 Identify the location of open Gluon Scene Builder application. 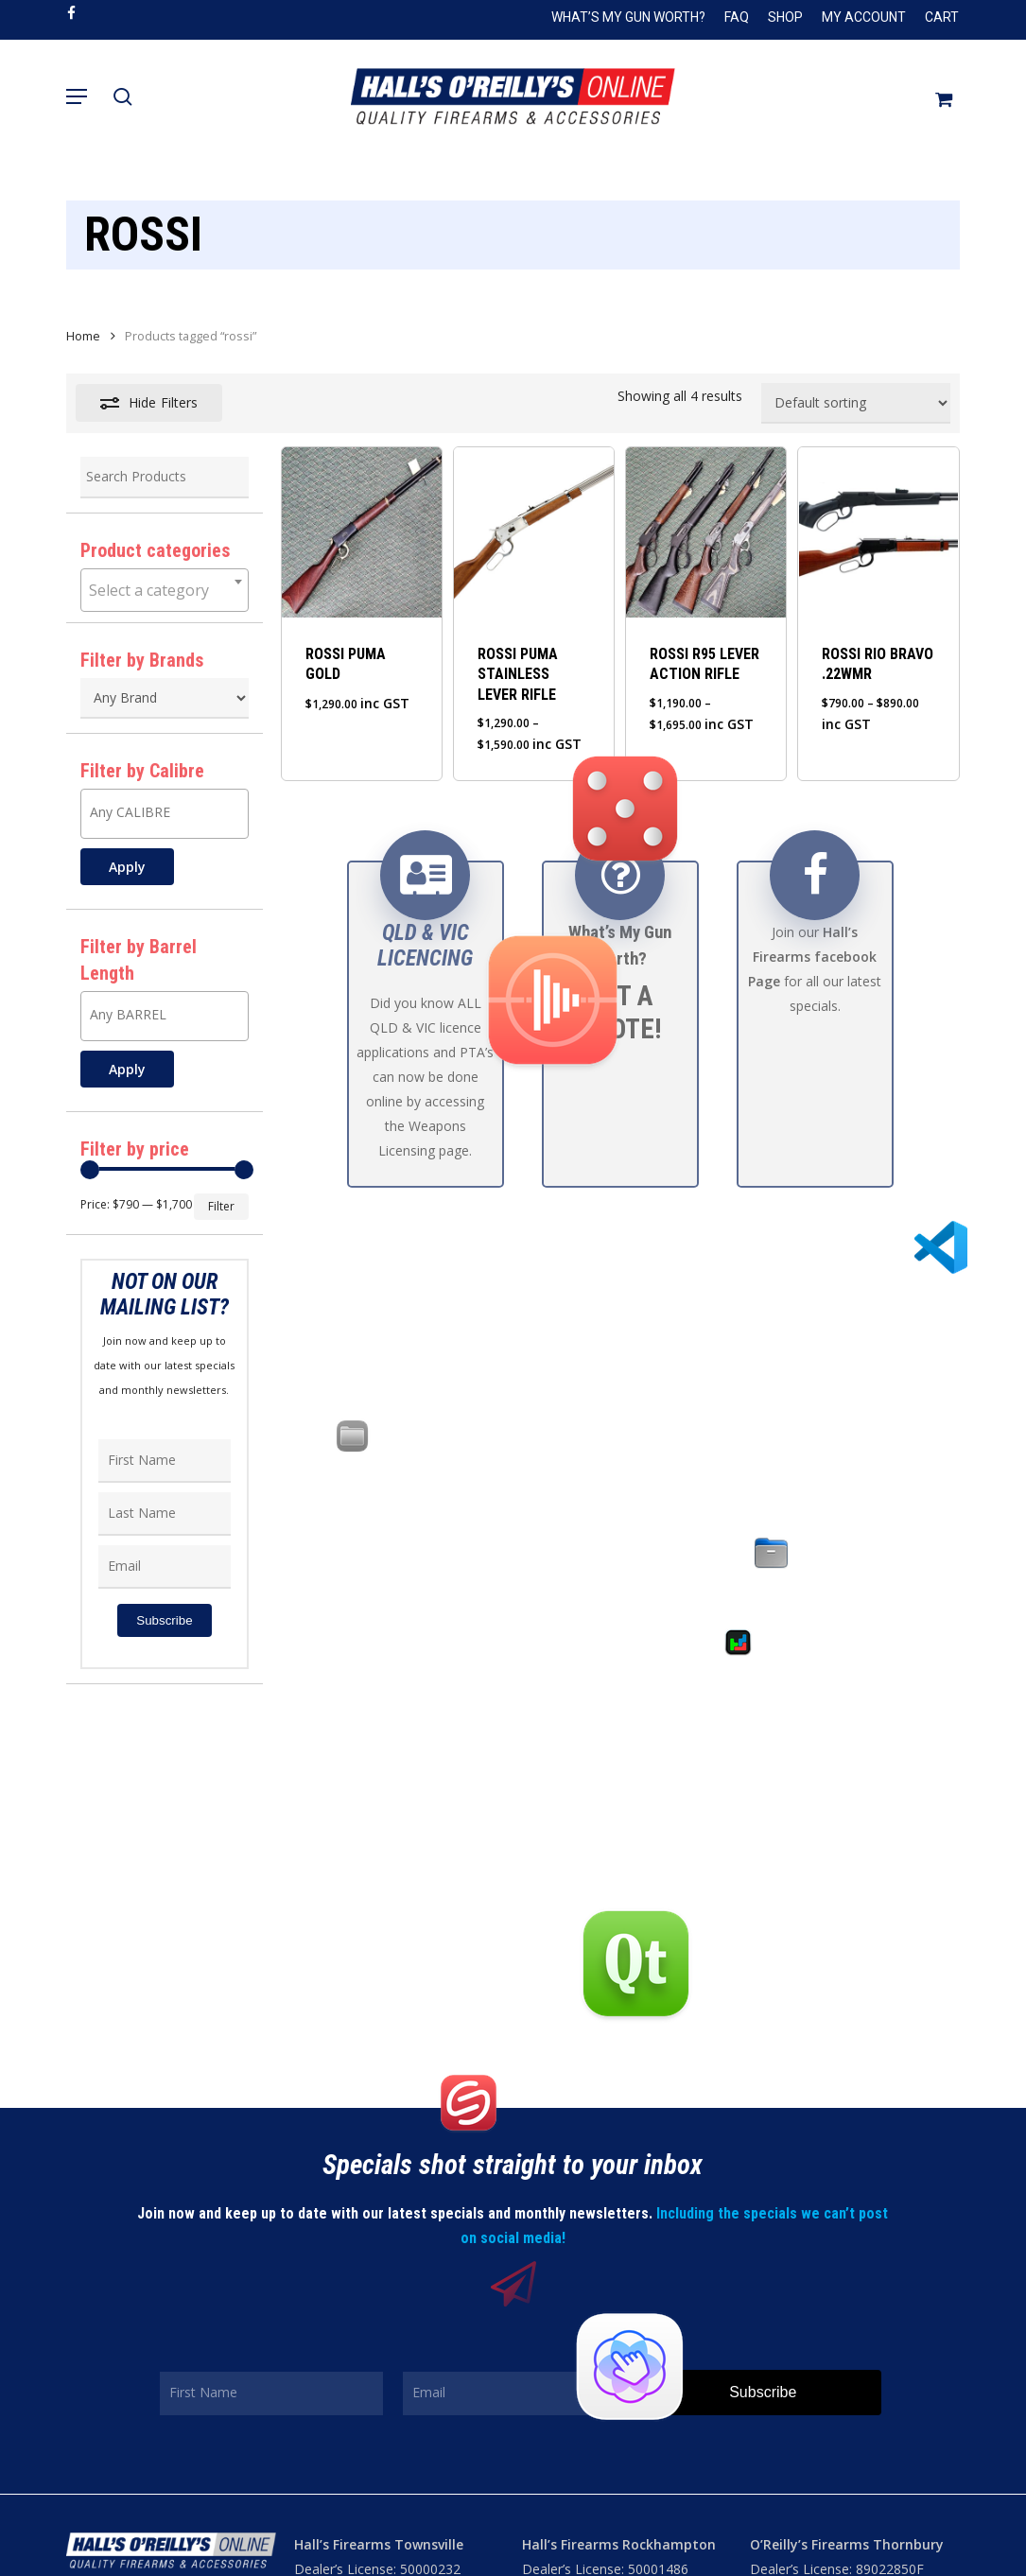
(627, 2368).